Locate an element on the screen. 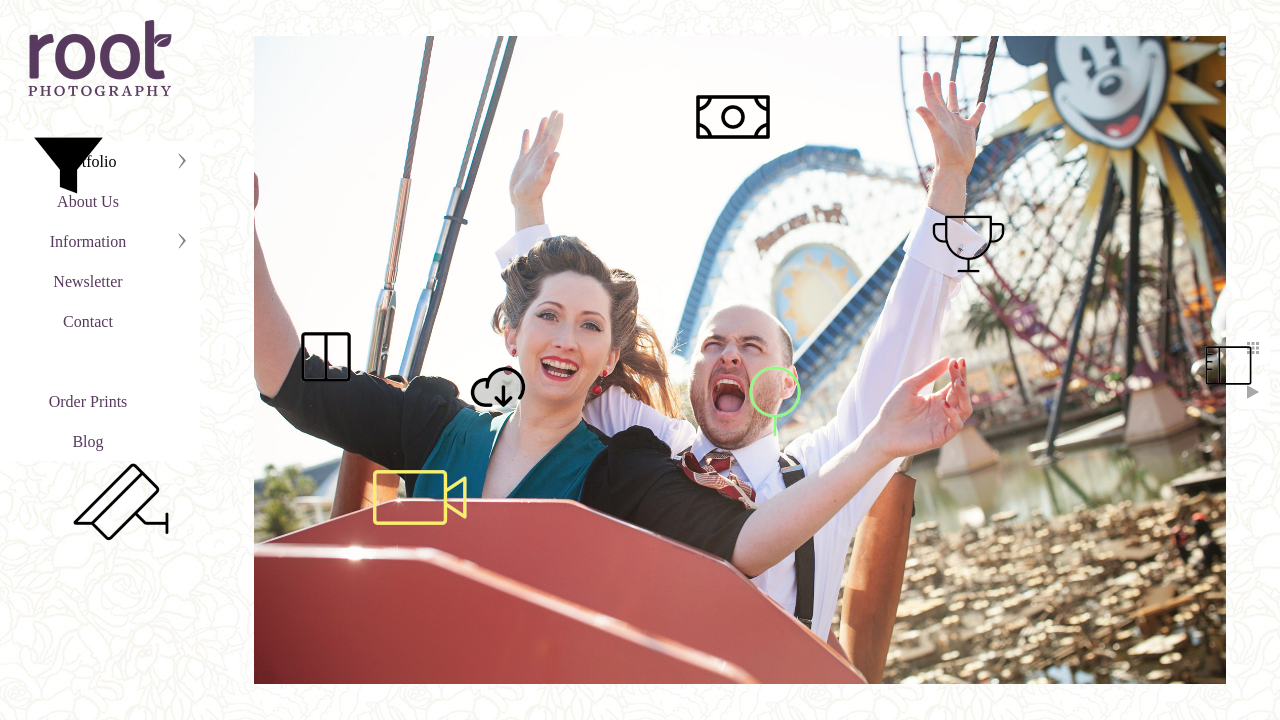 Image resolution: width=1280 pixels, height=720 pixels. split view horizontally into two panels is located at coordinates (326, 357).